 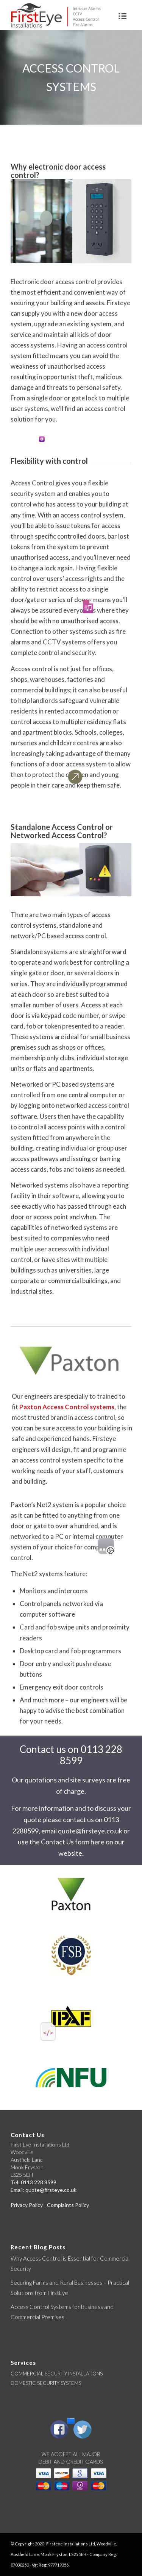 What do you see at coordinates (48, 2031) in the screenshot?
I see `a maven xml configuration file` at bounding box center [48, 2031].